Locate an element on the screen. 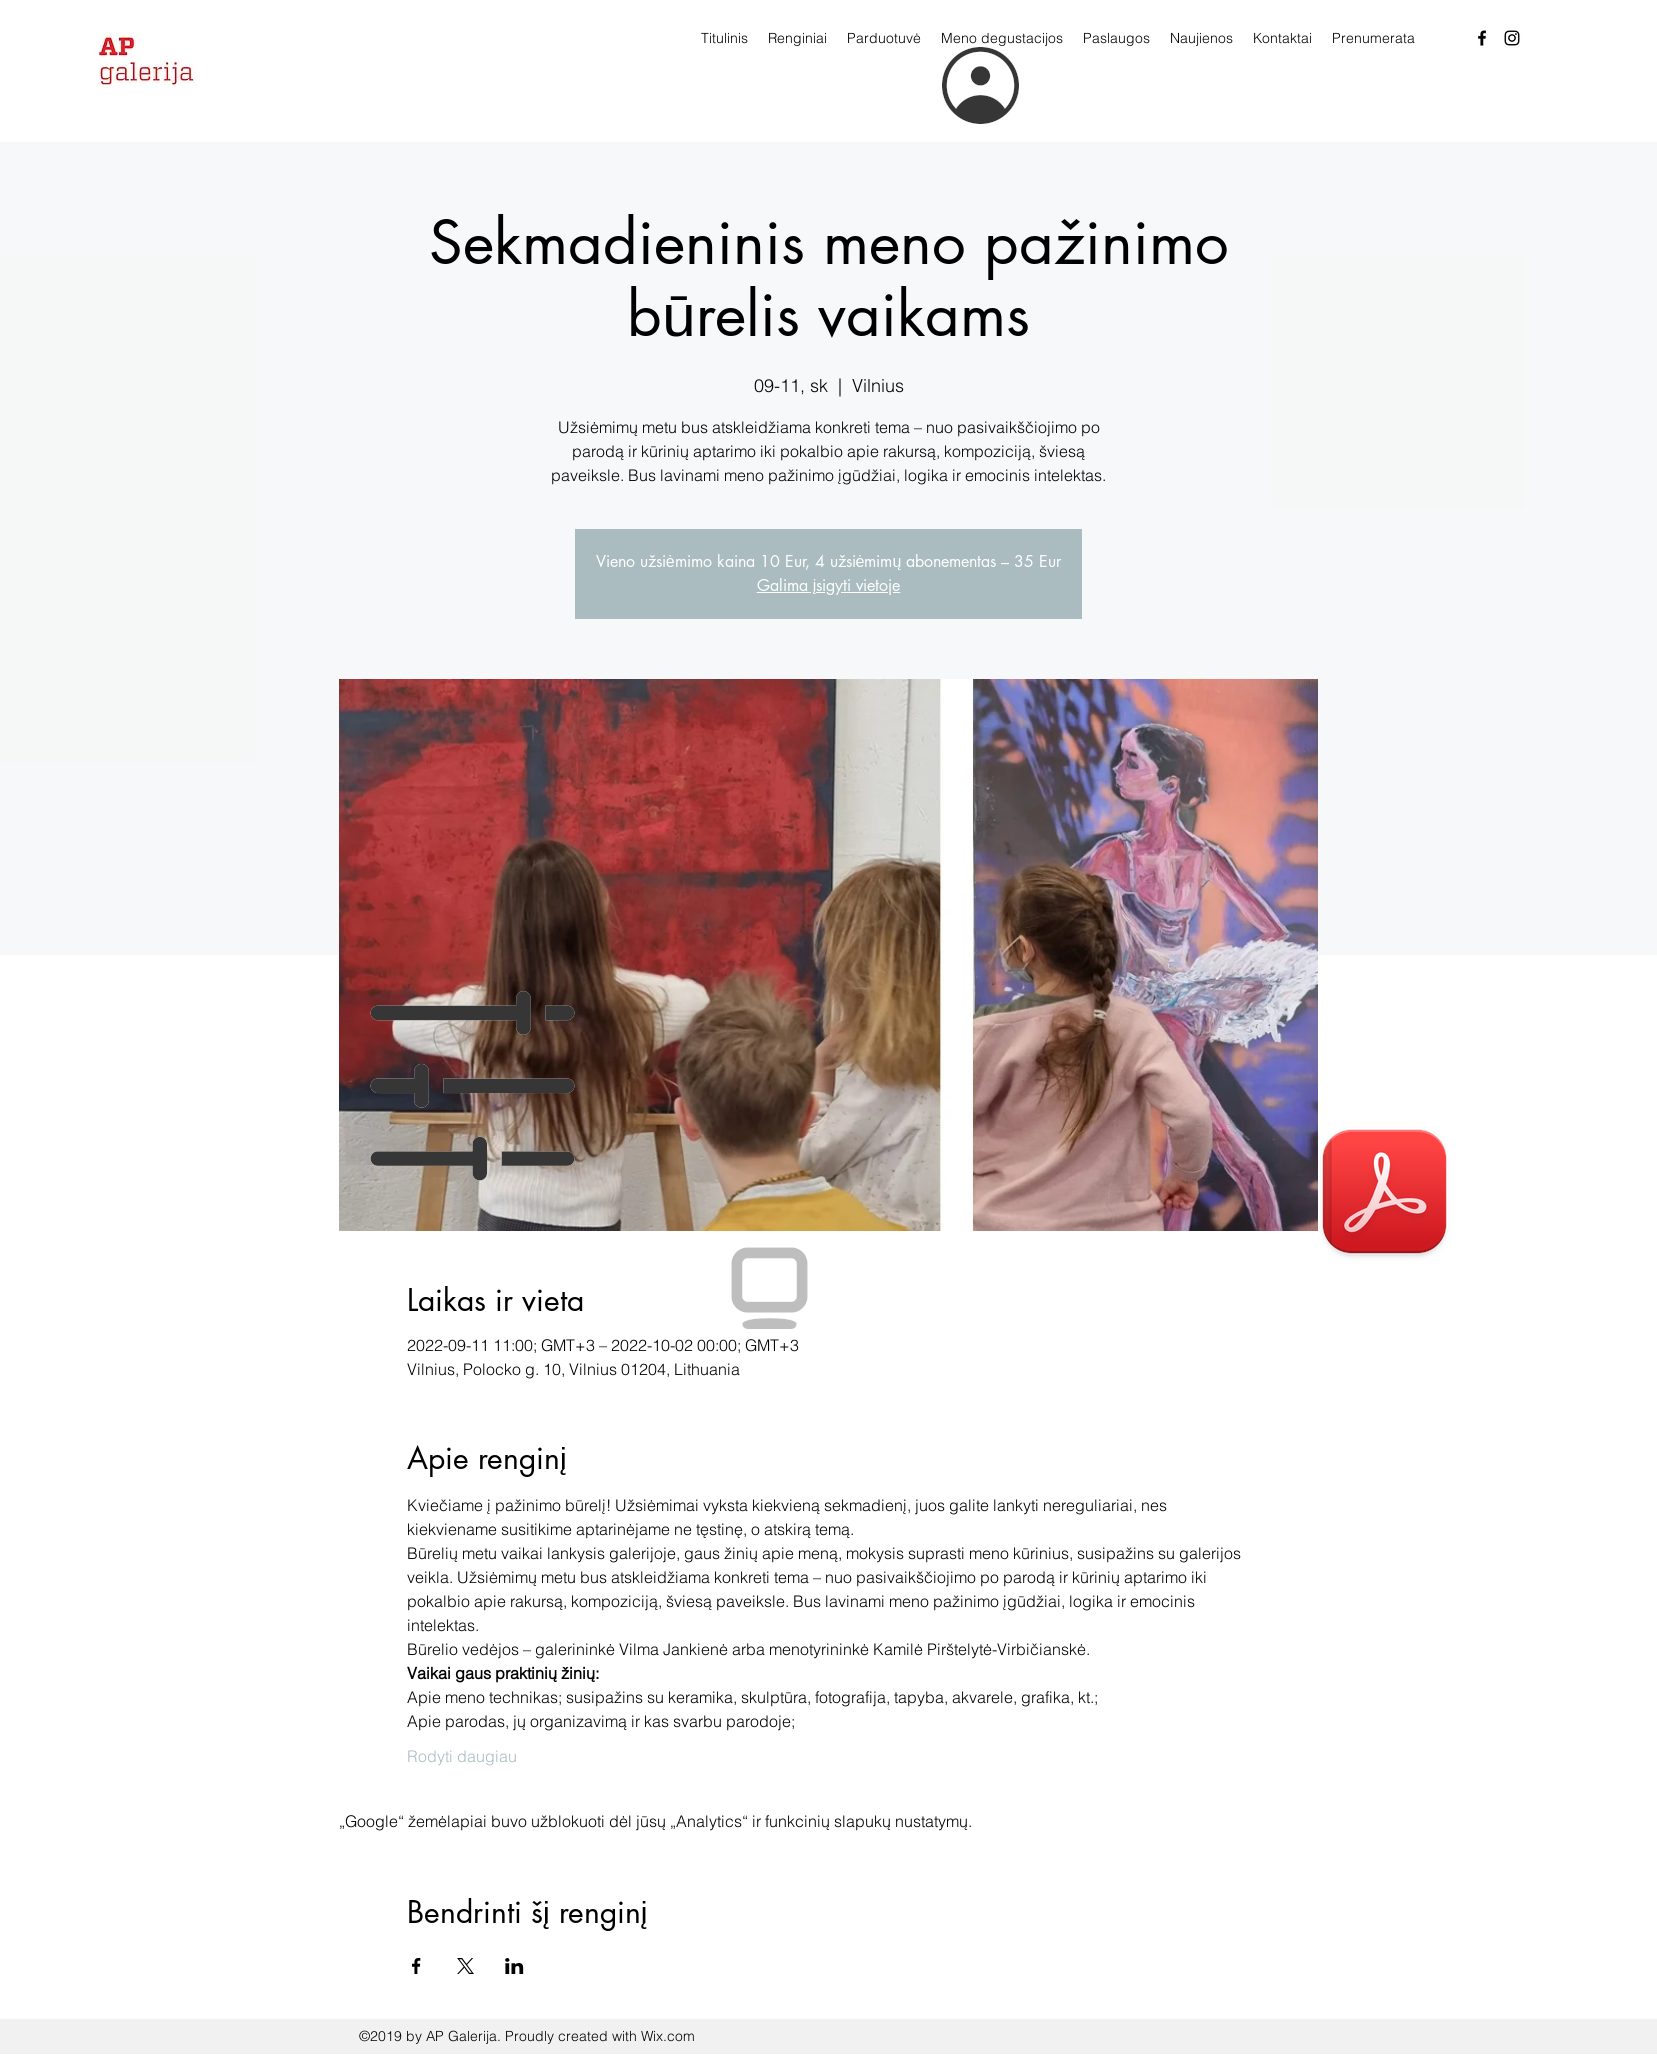 The width and height of the screenshot is (1657, 2056). access computer or desktop settings is located at coordinates (769, 1285).